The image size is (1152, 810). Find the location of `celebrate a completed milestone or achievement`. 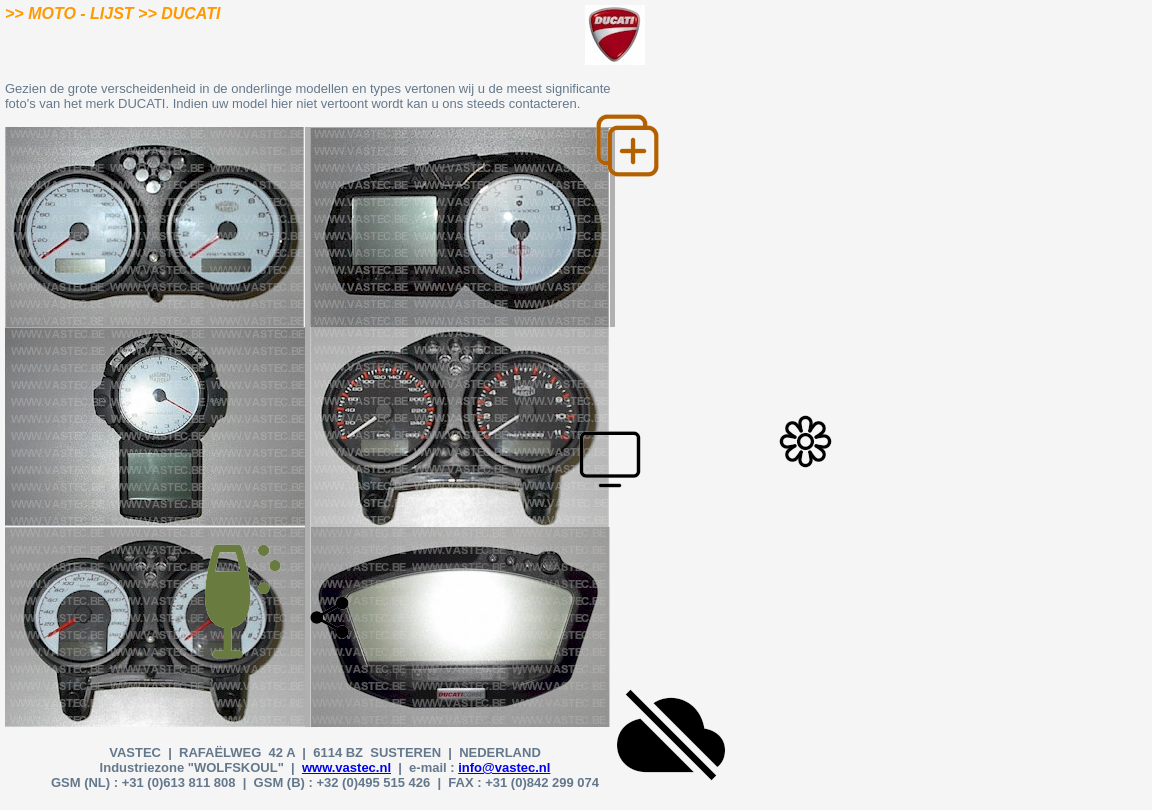

celebrate a completed milestone or achievement is located at coordinates (231, 601).